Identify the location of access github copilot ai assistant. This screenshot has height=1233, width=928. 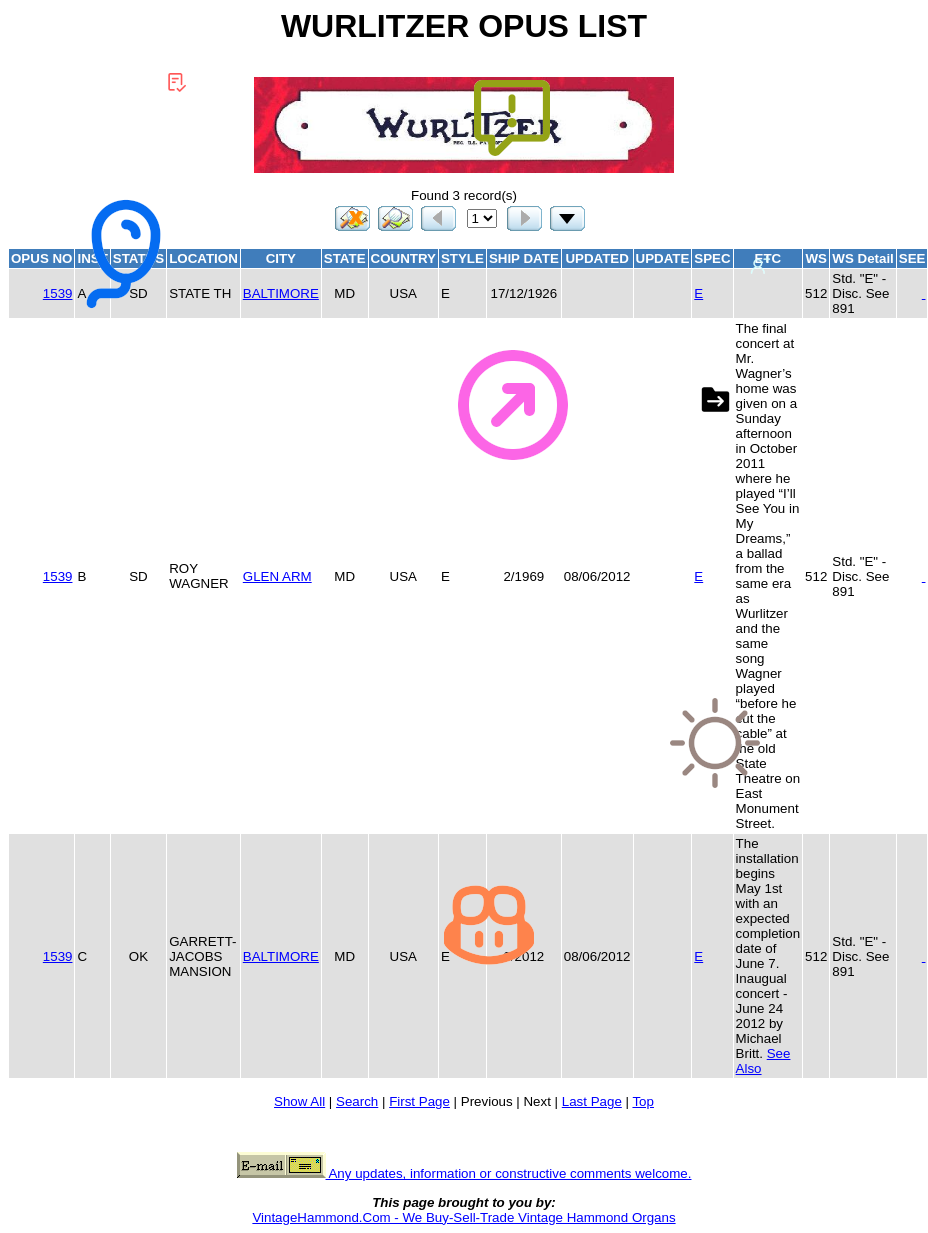
(489, 925).